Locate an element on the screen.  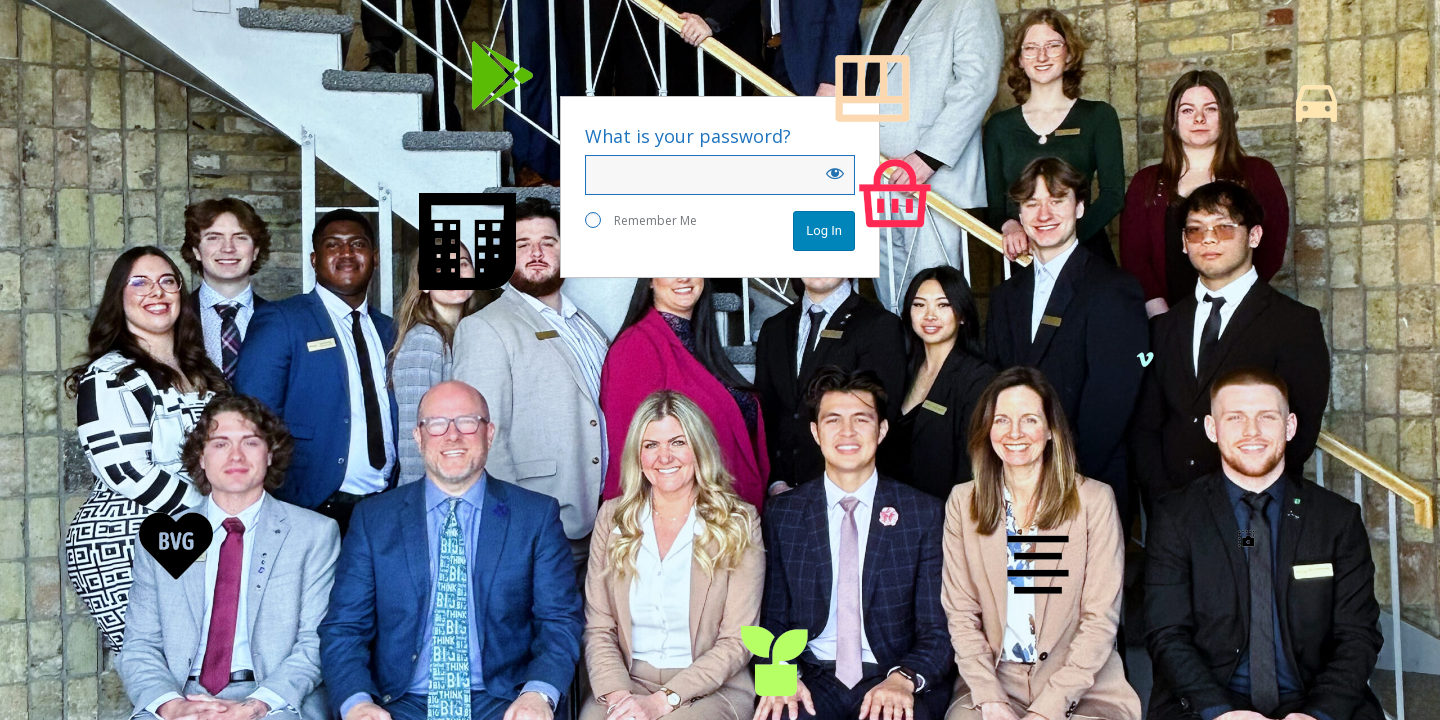
access vehicle or driving settings is located at coordinates (1316, 101).